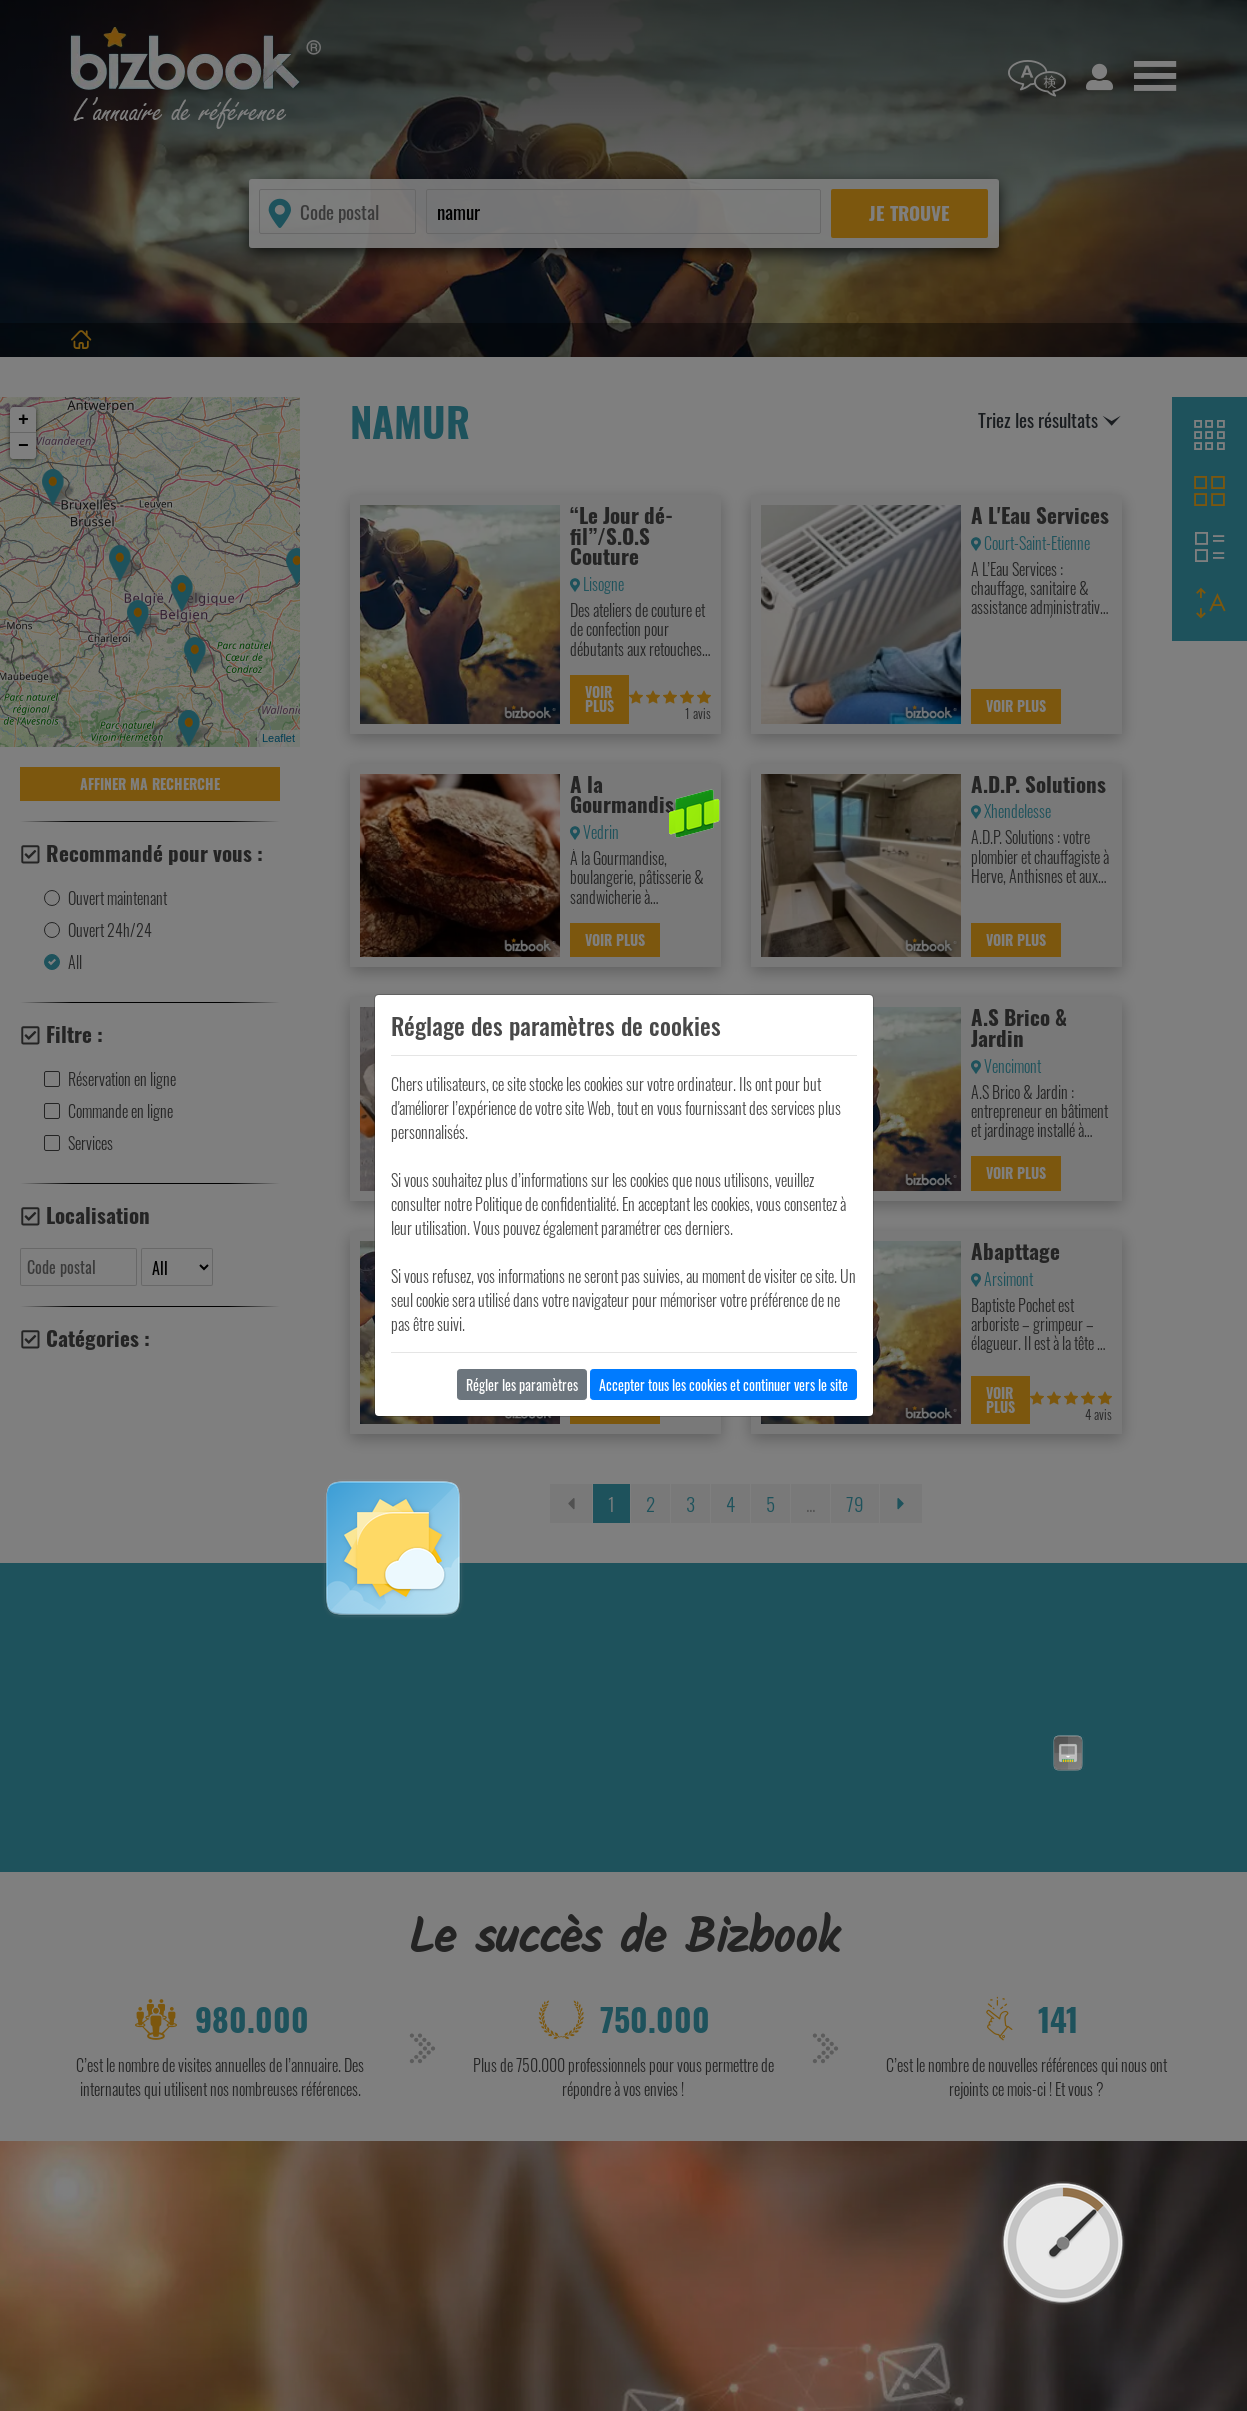 The image size is (1247, 2411). I want to click on open xbox game bar, so click(694, 813).